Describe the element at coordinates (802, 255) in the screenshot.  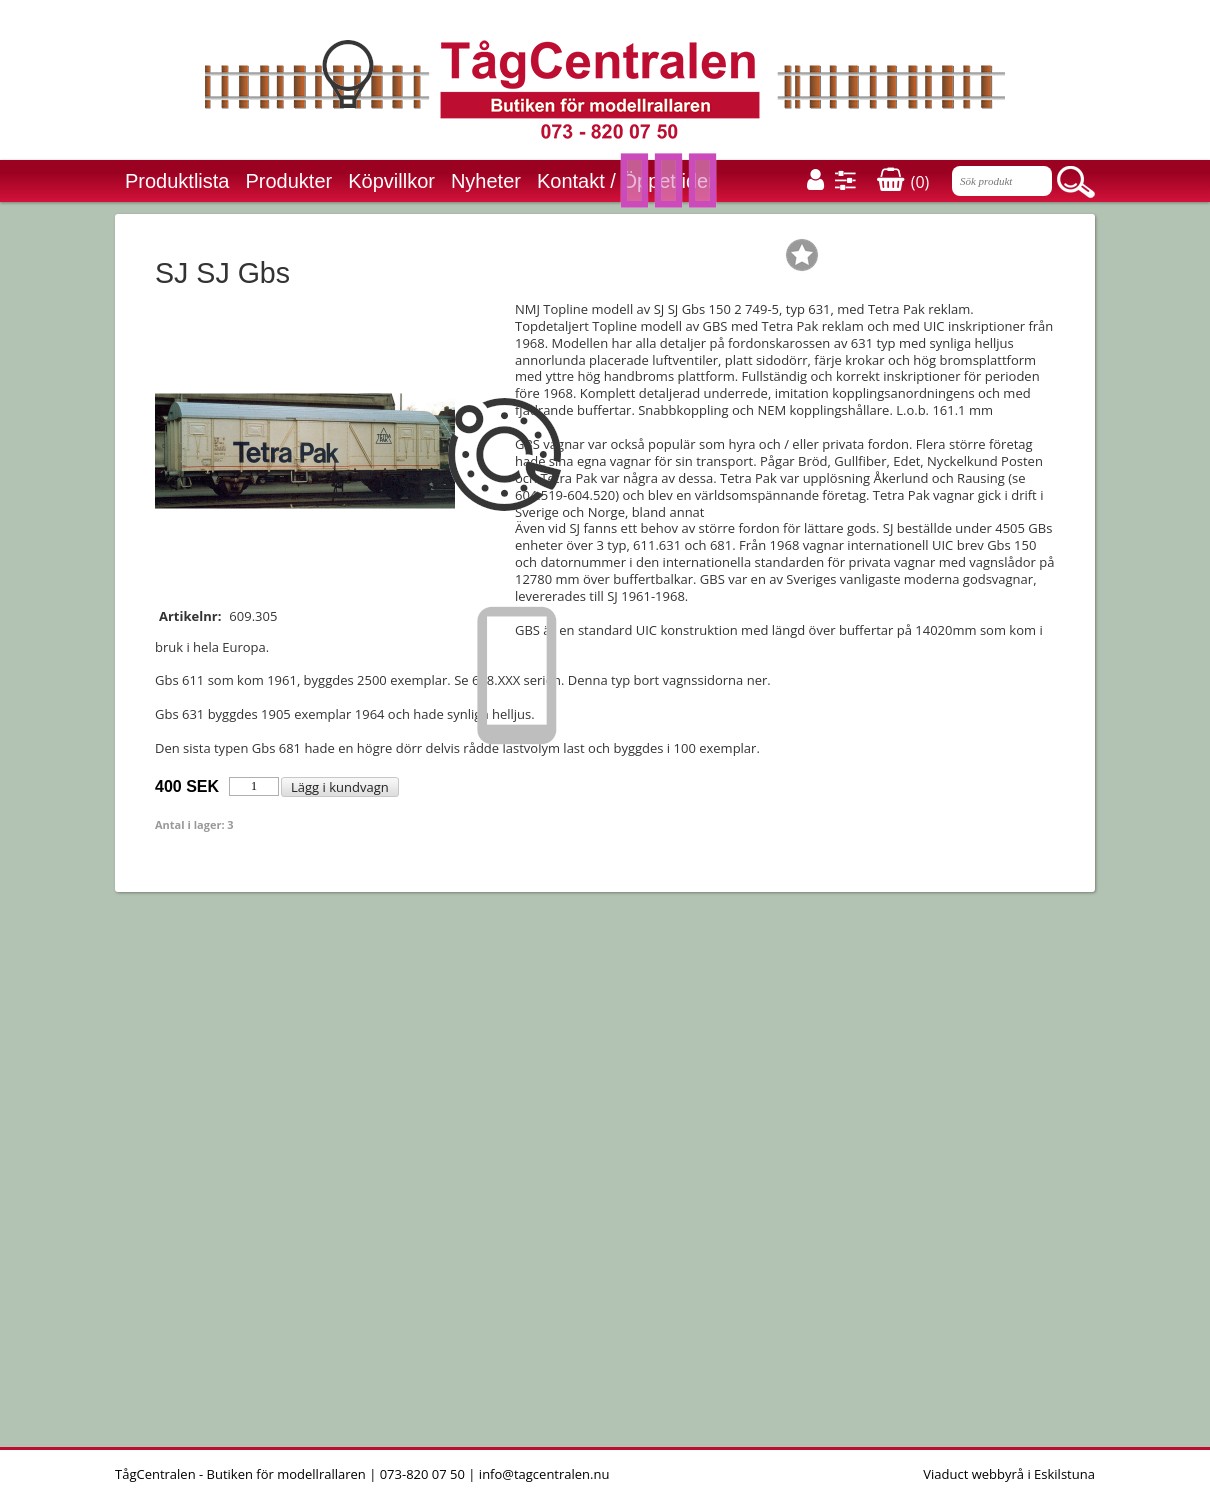
I see `indicates an unrated item` at that location.